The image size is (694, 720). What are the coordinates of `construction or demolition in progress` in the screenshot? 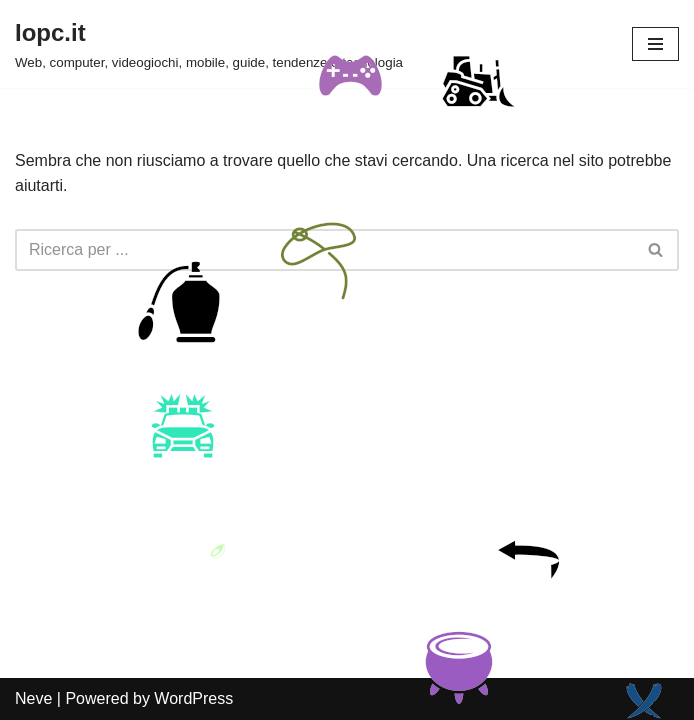 It's located at (478, 81).